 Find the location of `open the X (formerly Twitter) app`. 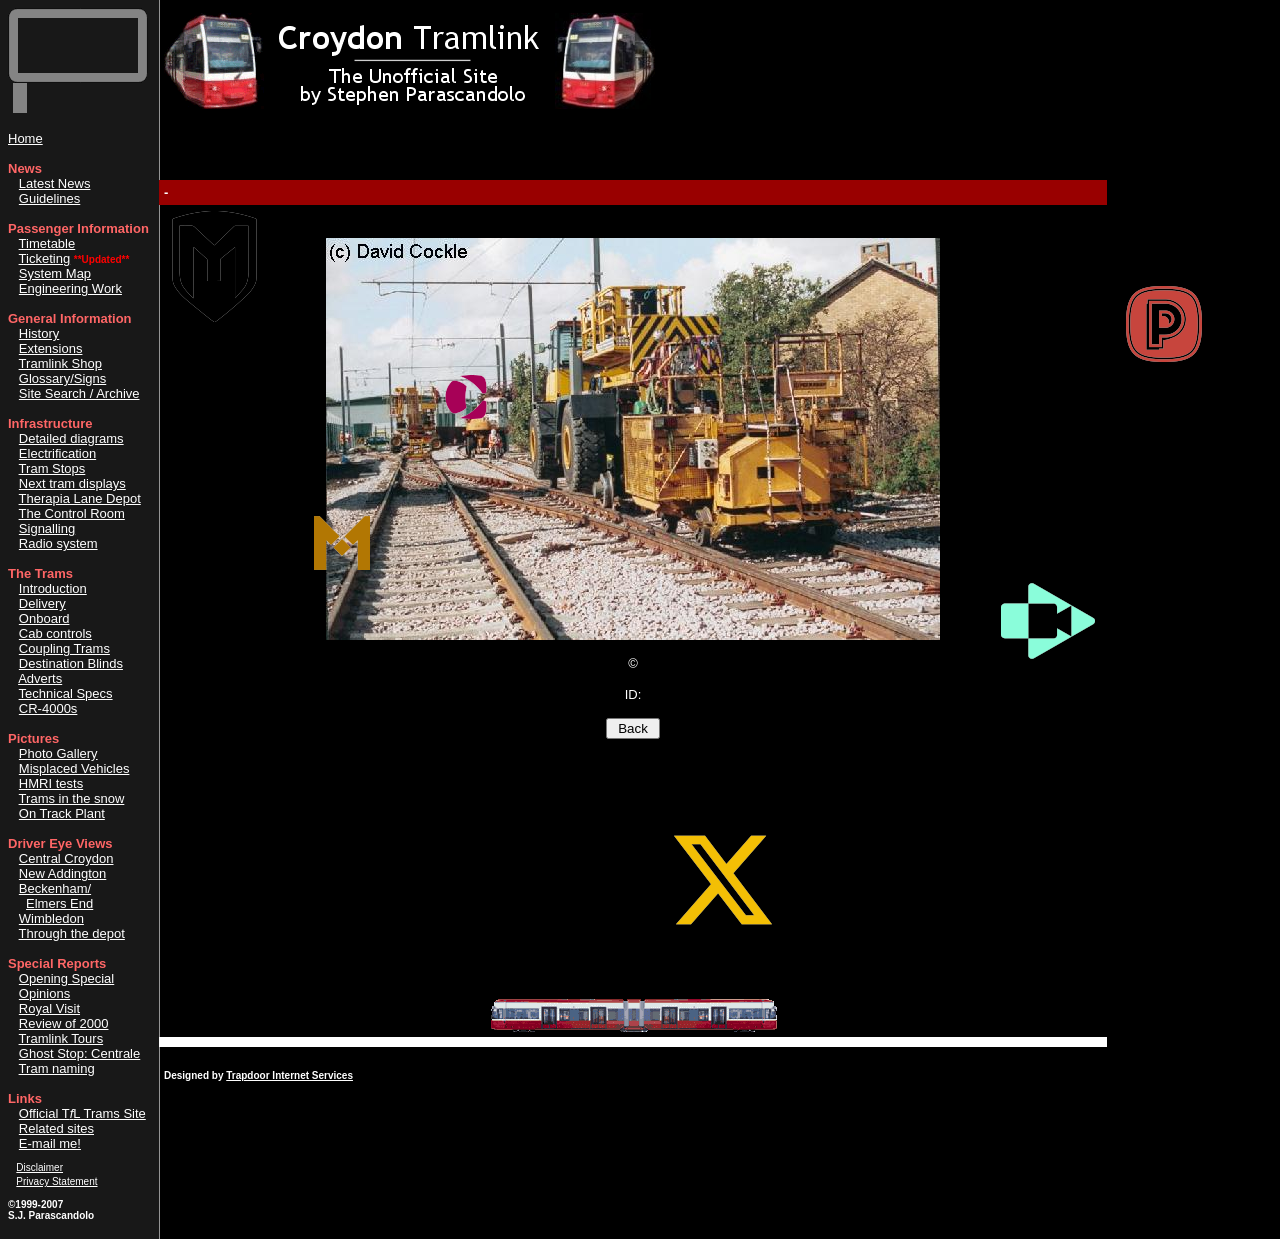

open the X (formerly Twitter) app is located at coordinates (723, 880).